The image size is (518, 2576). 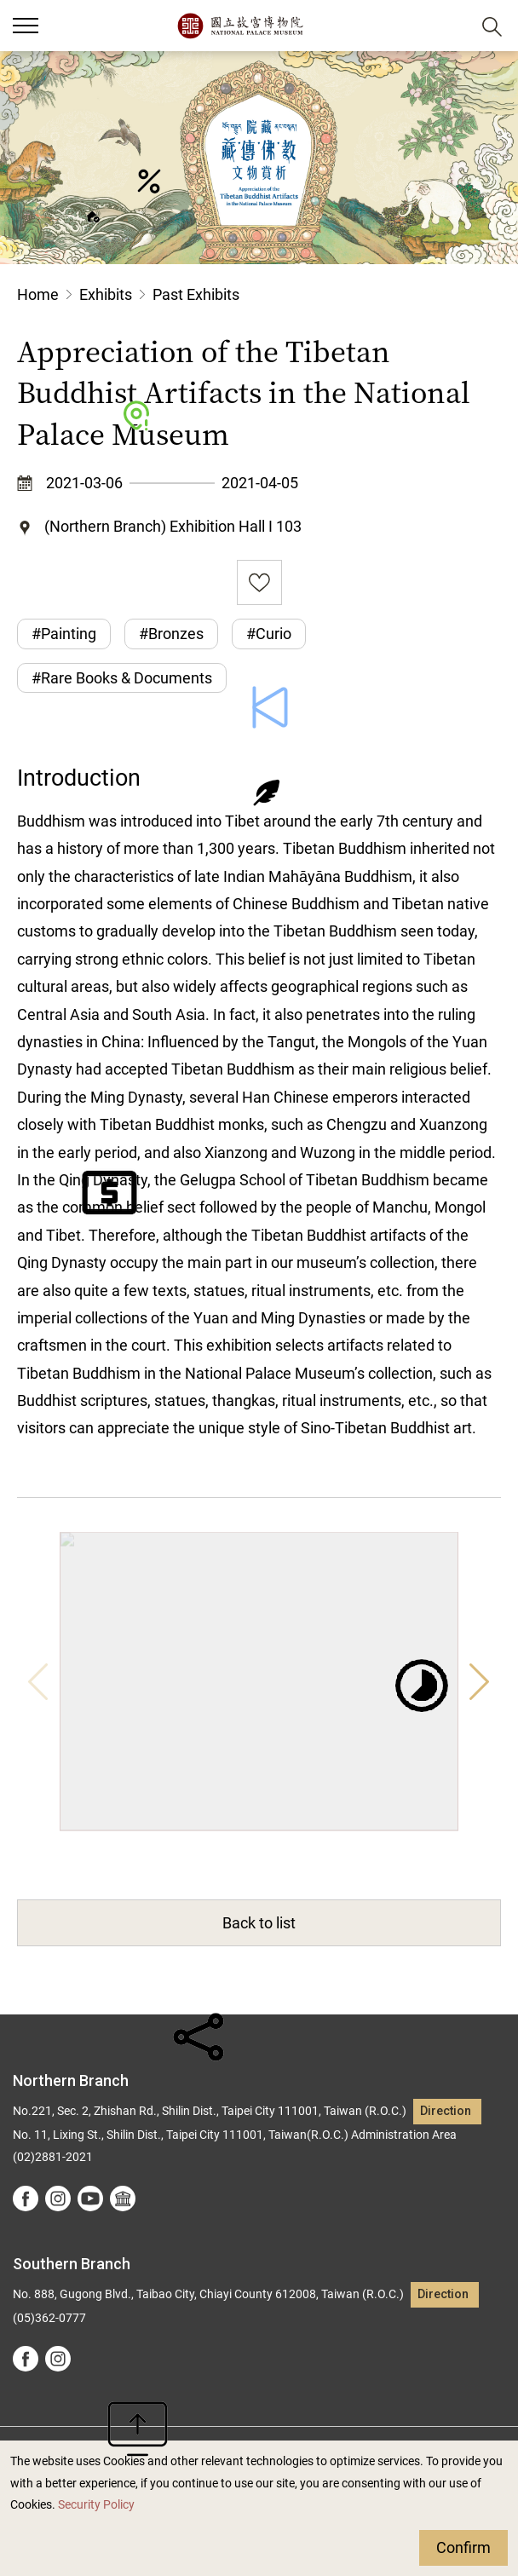 What do you see at coordinates (109, 1192) in the screenshot?
I see `find nearby ATMs or cash machines` at bounding box center [109, 1192].